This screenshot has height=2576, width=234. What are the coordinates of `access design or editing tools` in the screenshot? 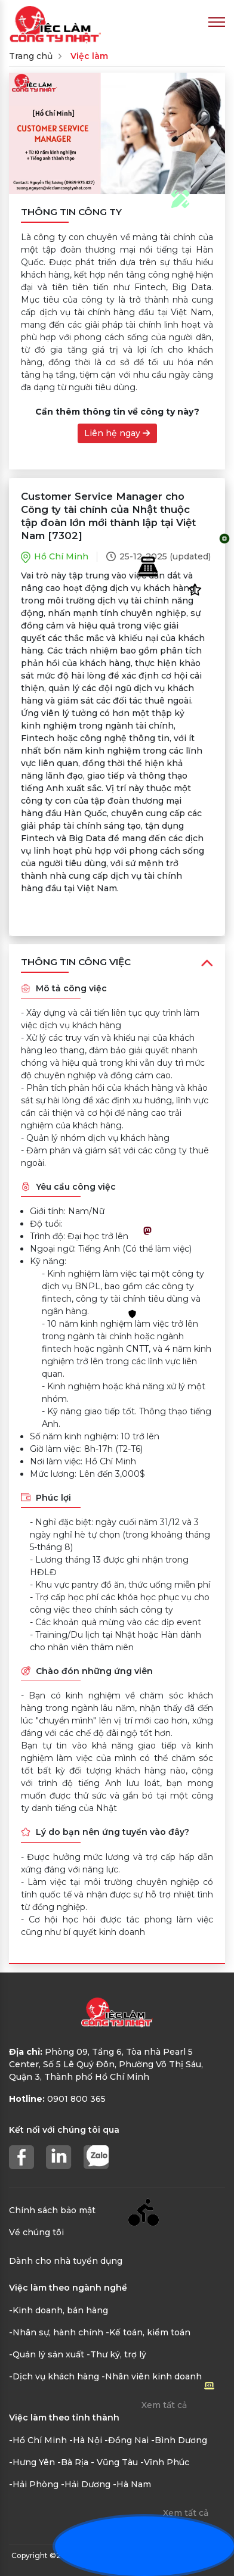 It's located at (180, 199).